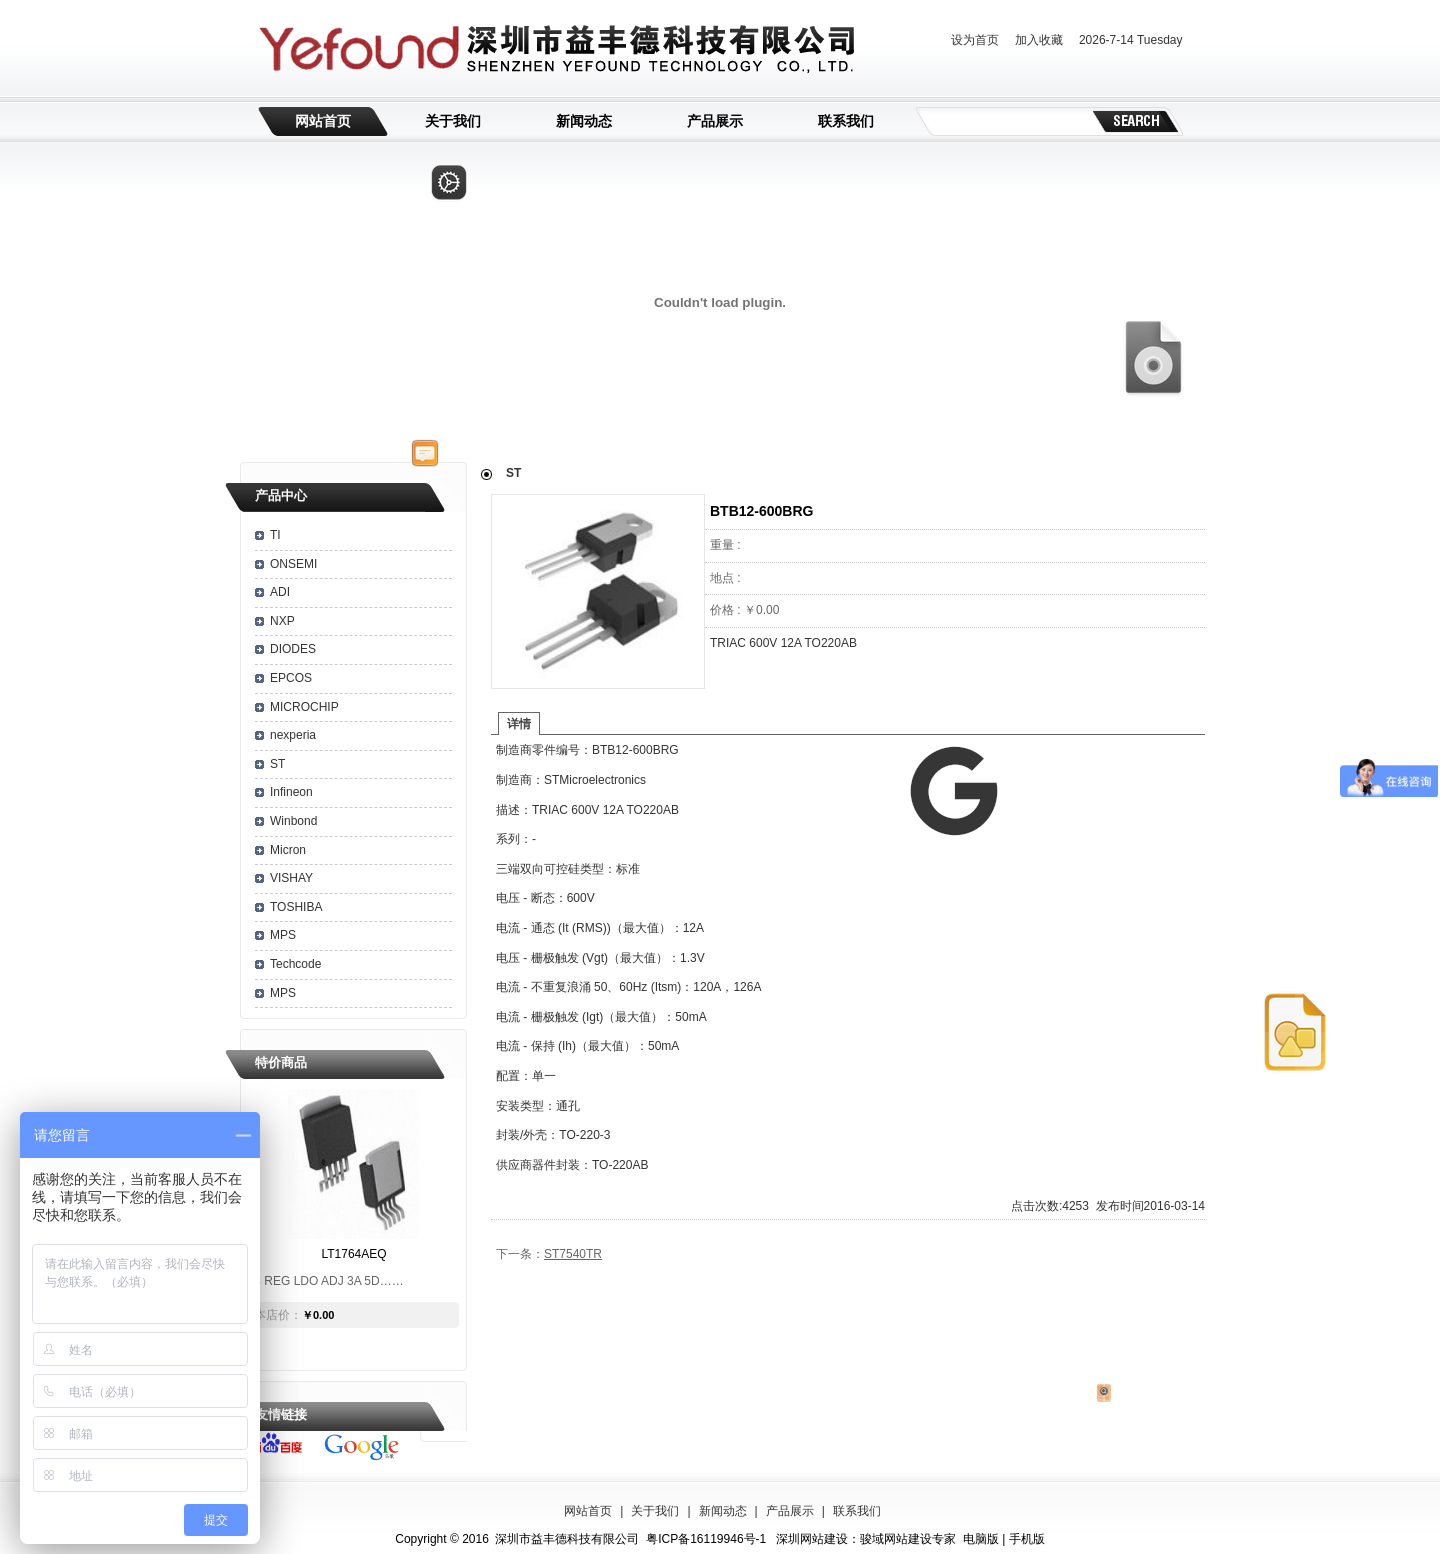  I want to click on a CD or disc image file, so click(1153, 358).